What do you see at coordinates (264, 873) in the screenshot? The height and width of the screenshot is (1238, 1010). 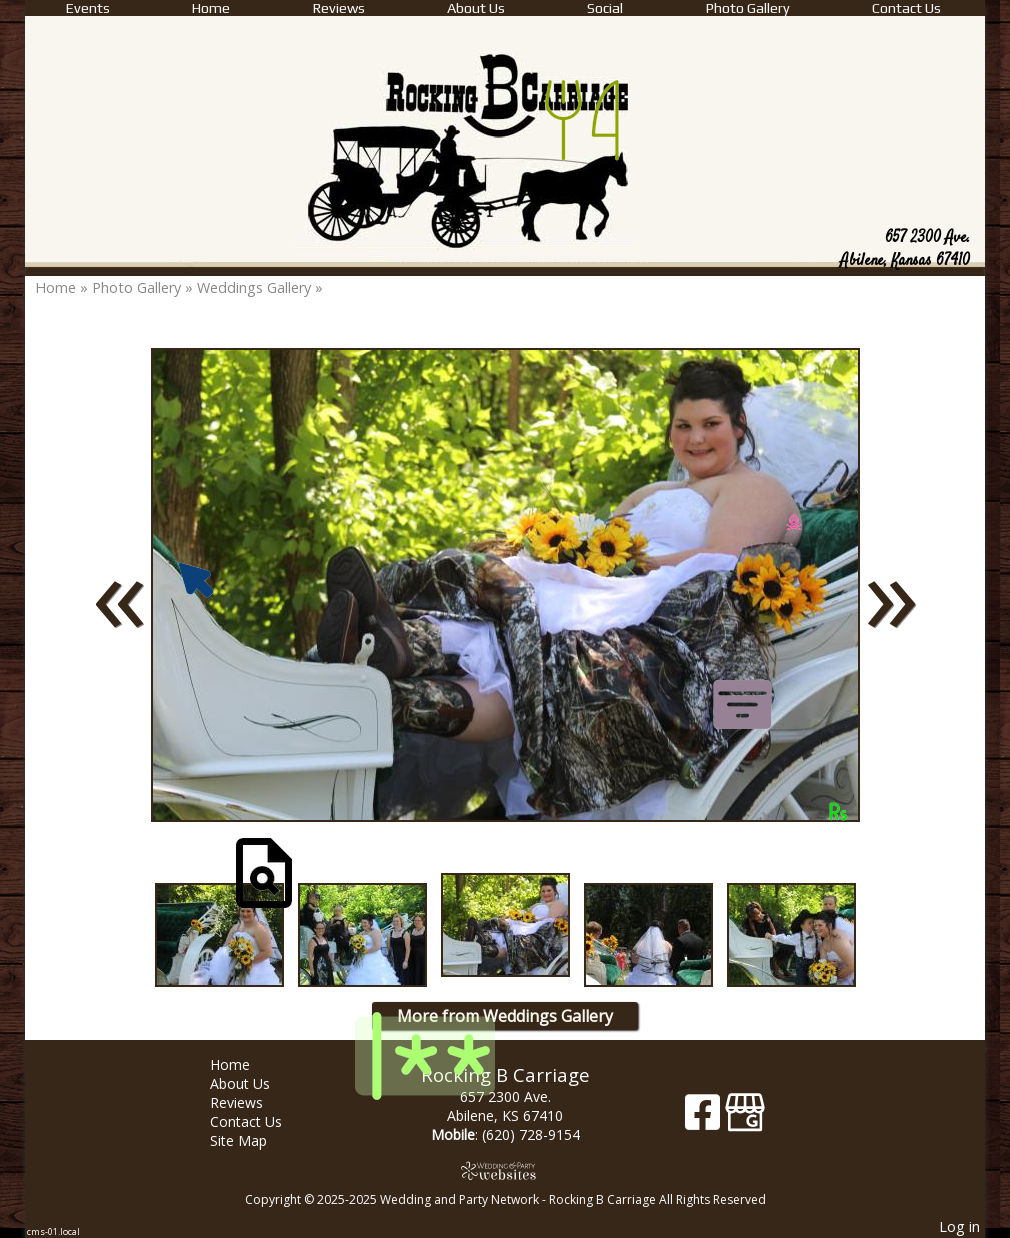 I see `check document for plagiarism` at bounding box center [264, 873].